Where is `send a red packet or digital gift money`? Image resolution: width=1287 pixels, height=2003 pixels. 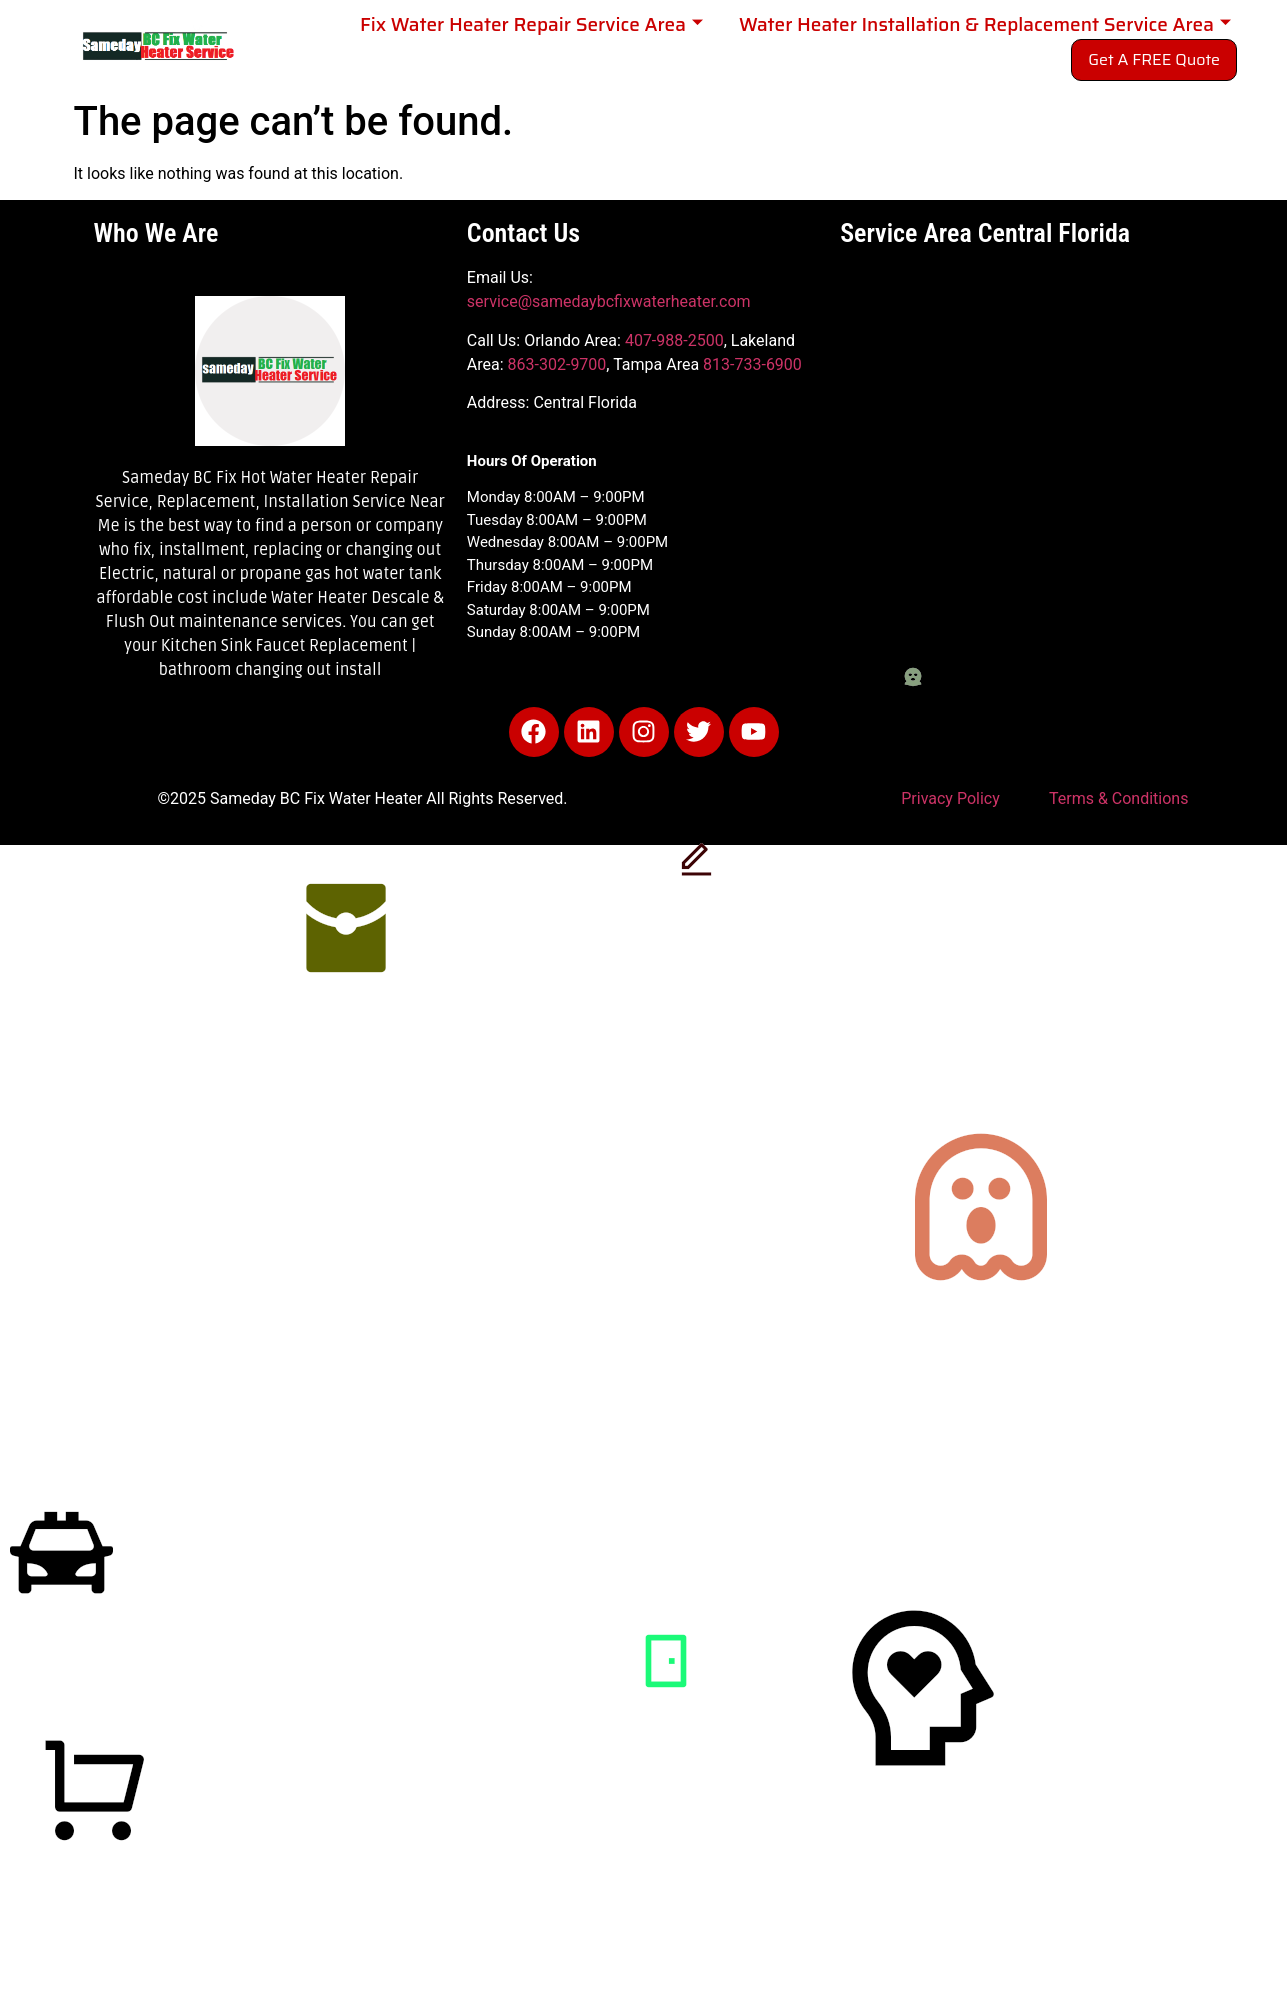 send a red packet or digital gift money is located at coordinates (346, 928).